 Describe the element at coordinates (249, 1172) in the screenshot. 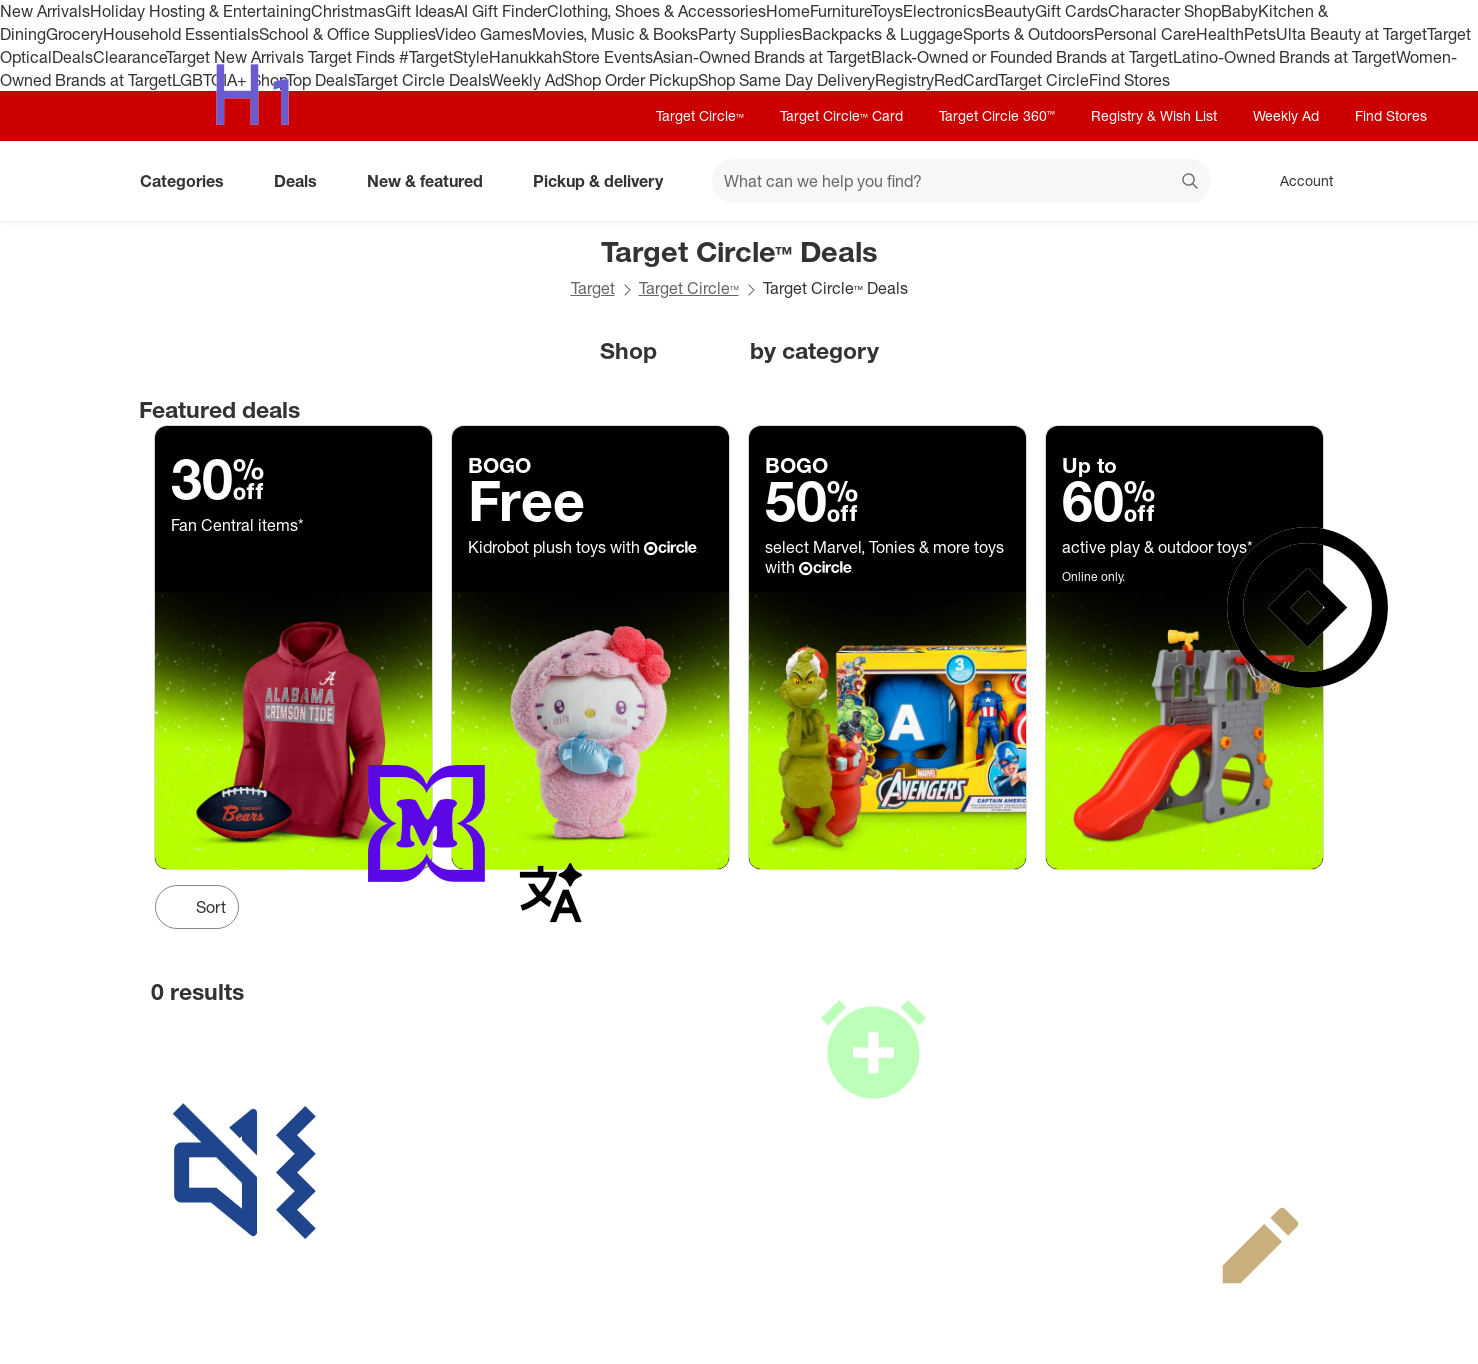

I see `mute sound and enable vibrate mode` at that location.